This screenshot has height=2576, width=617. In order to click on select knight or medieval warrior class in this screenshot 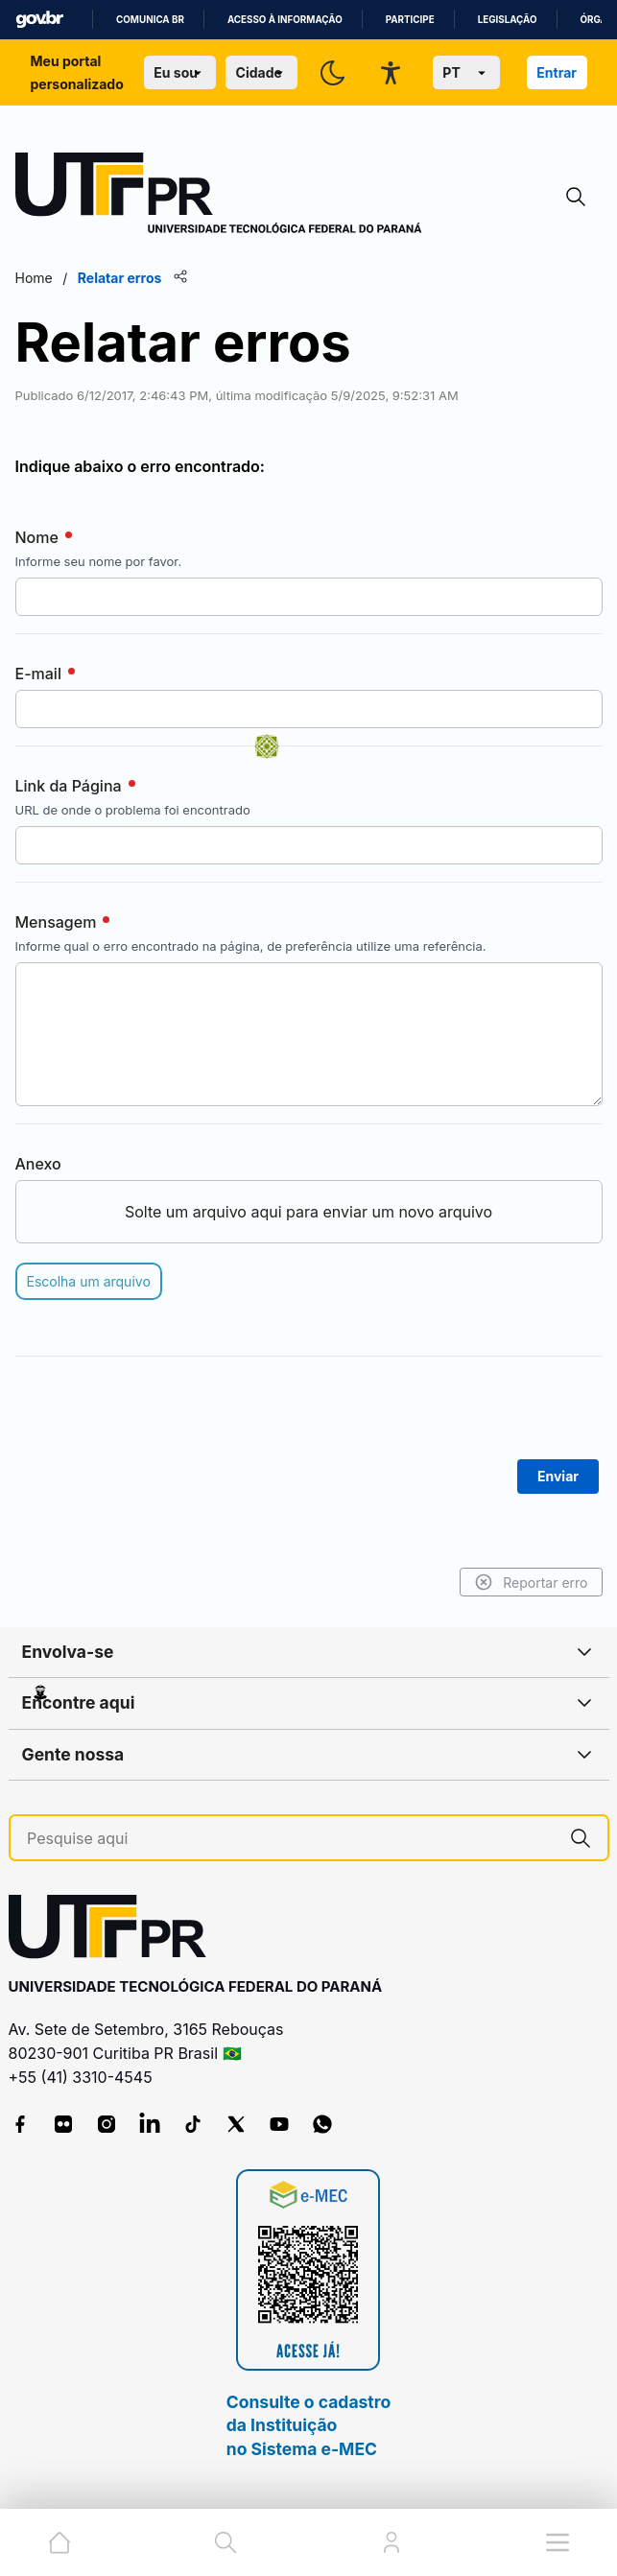, I will do `click(40, 1692)`.